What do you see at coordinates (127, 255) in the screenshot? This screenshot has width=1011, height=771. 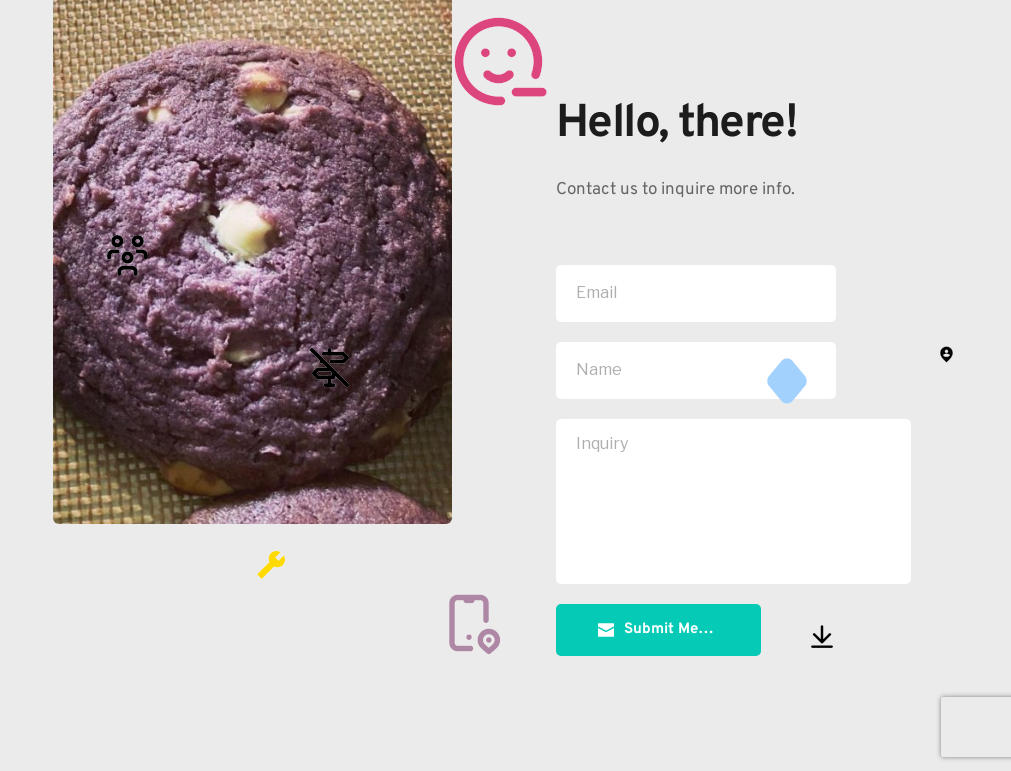 I see `view group members or team roster` at bounding box center [127, 255].